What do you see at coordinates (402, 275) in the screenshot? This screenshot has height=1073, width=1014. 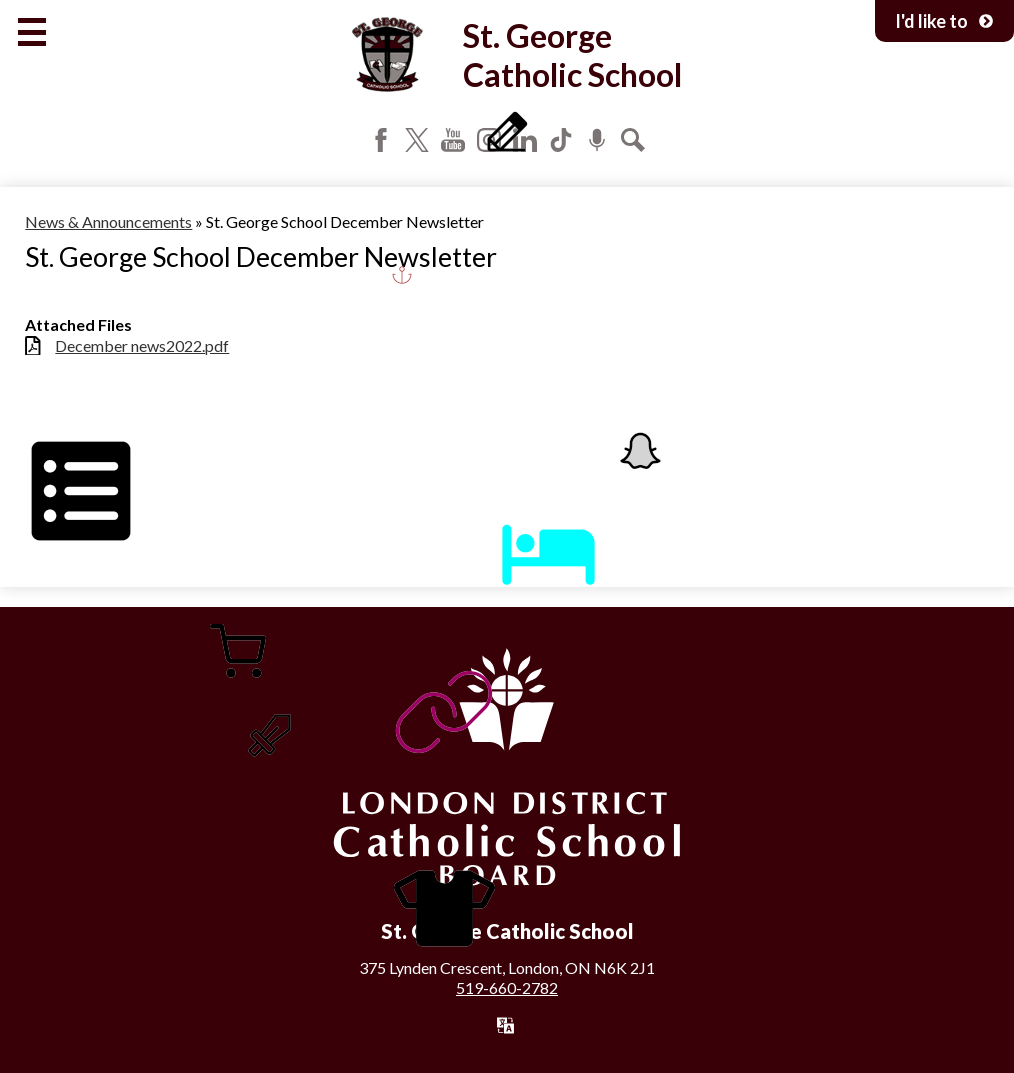 I see `anchor point or fixed position marker` at bounding box center [402, 275].